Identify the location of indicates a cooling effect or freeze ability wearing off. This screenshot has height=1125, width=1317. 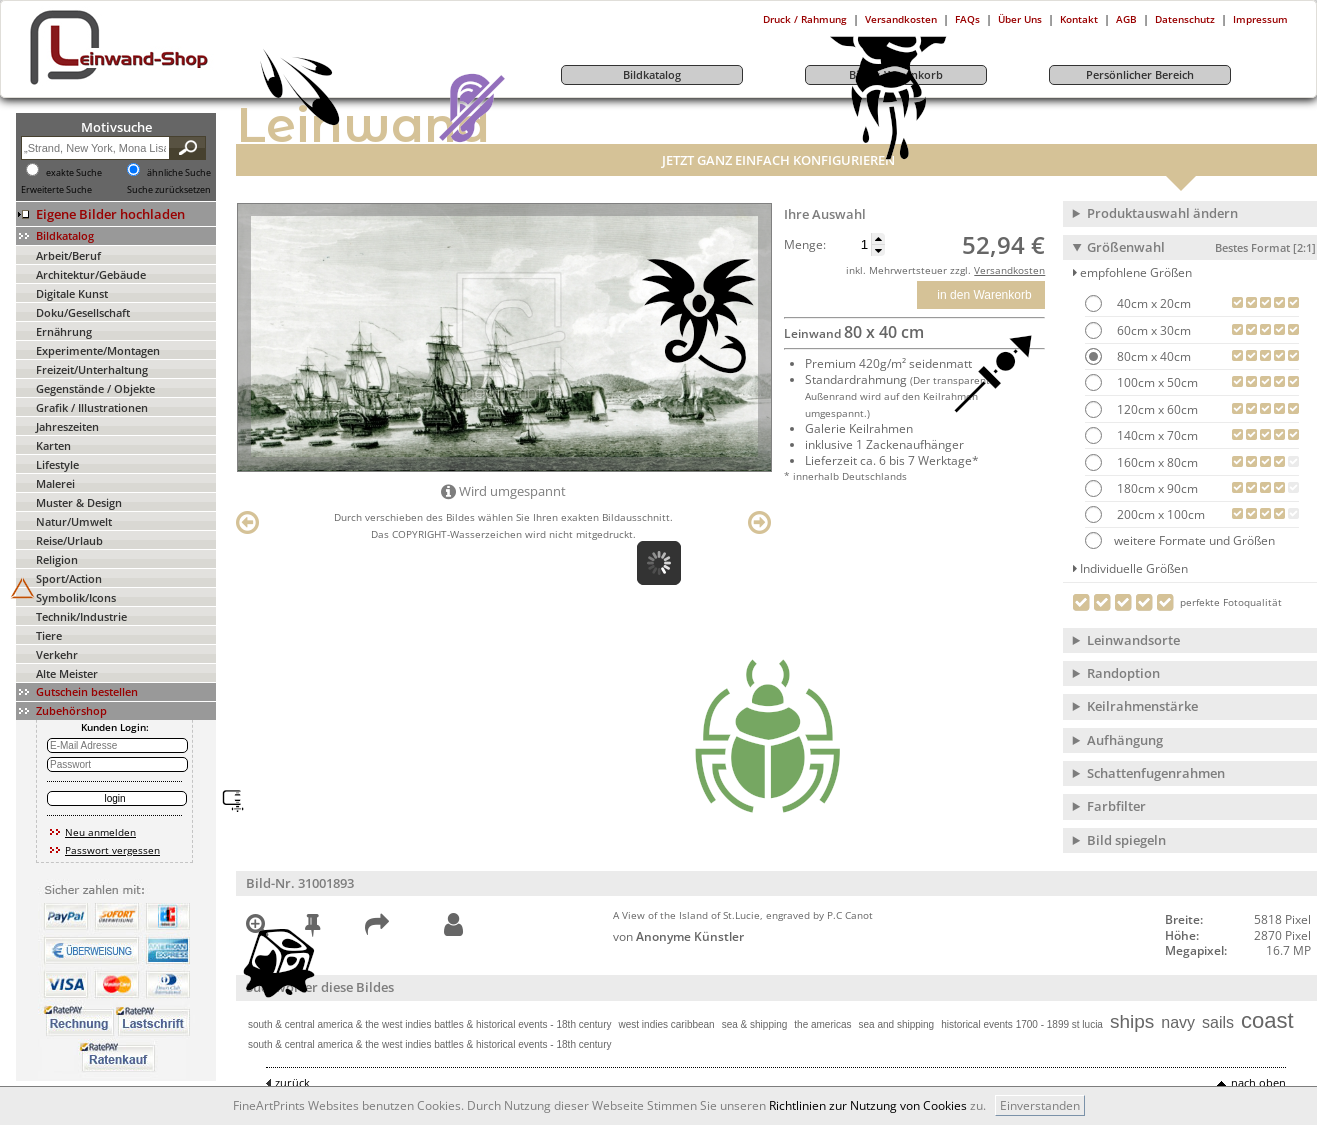
(279, 962).